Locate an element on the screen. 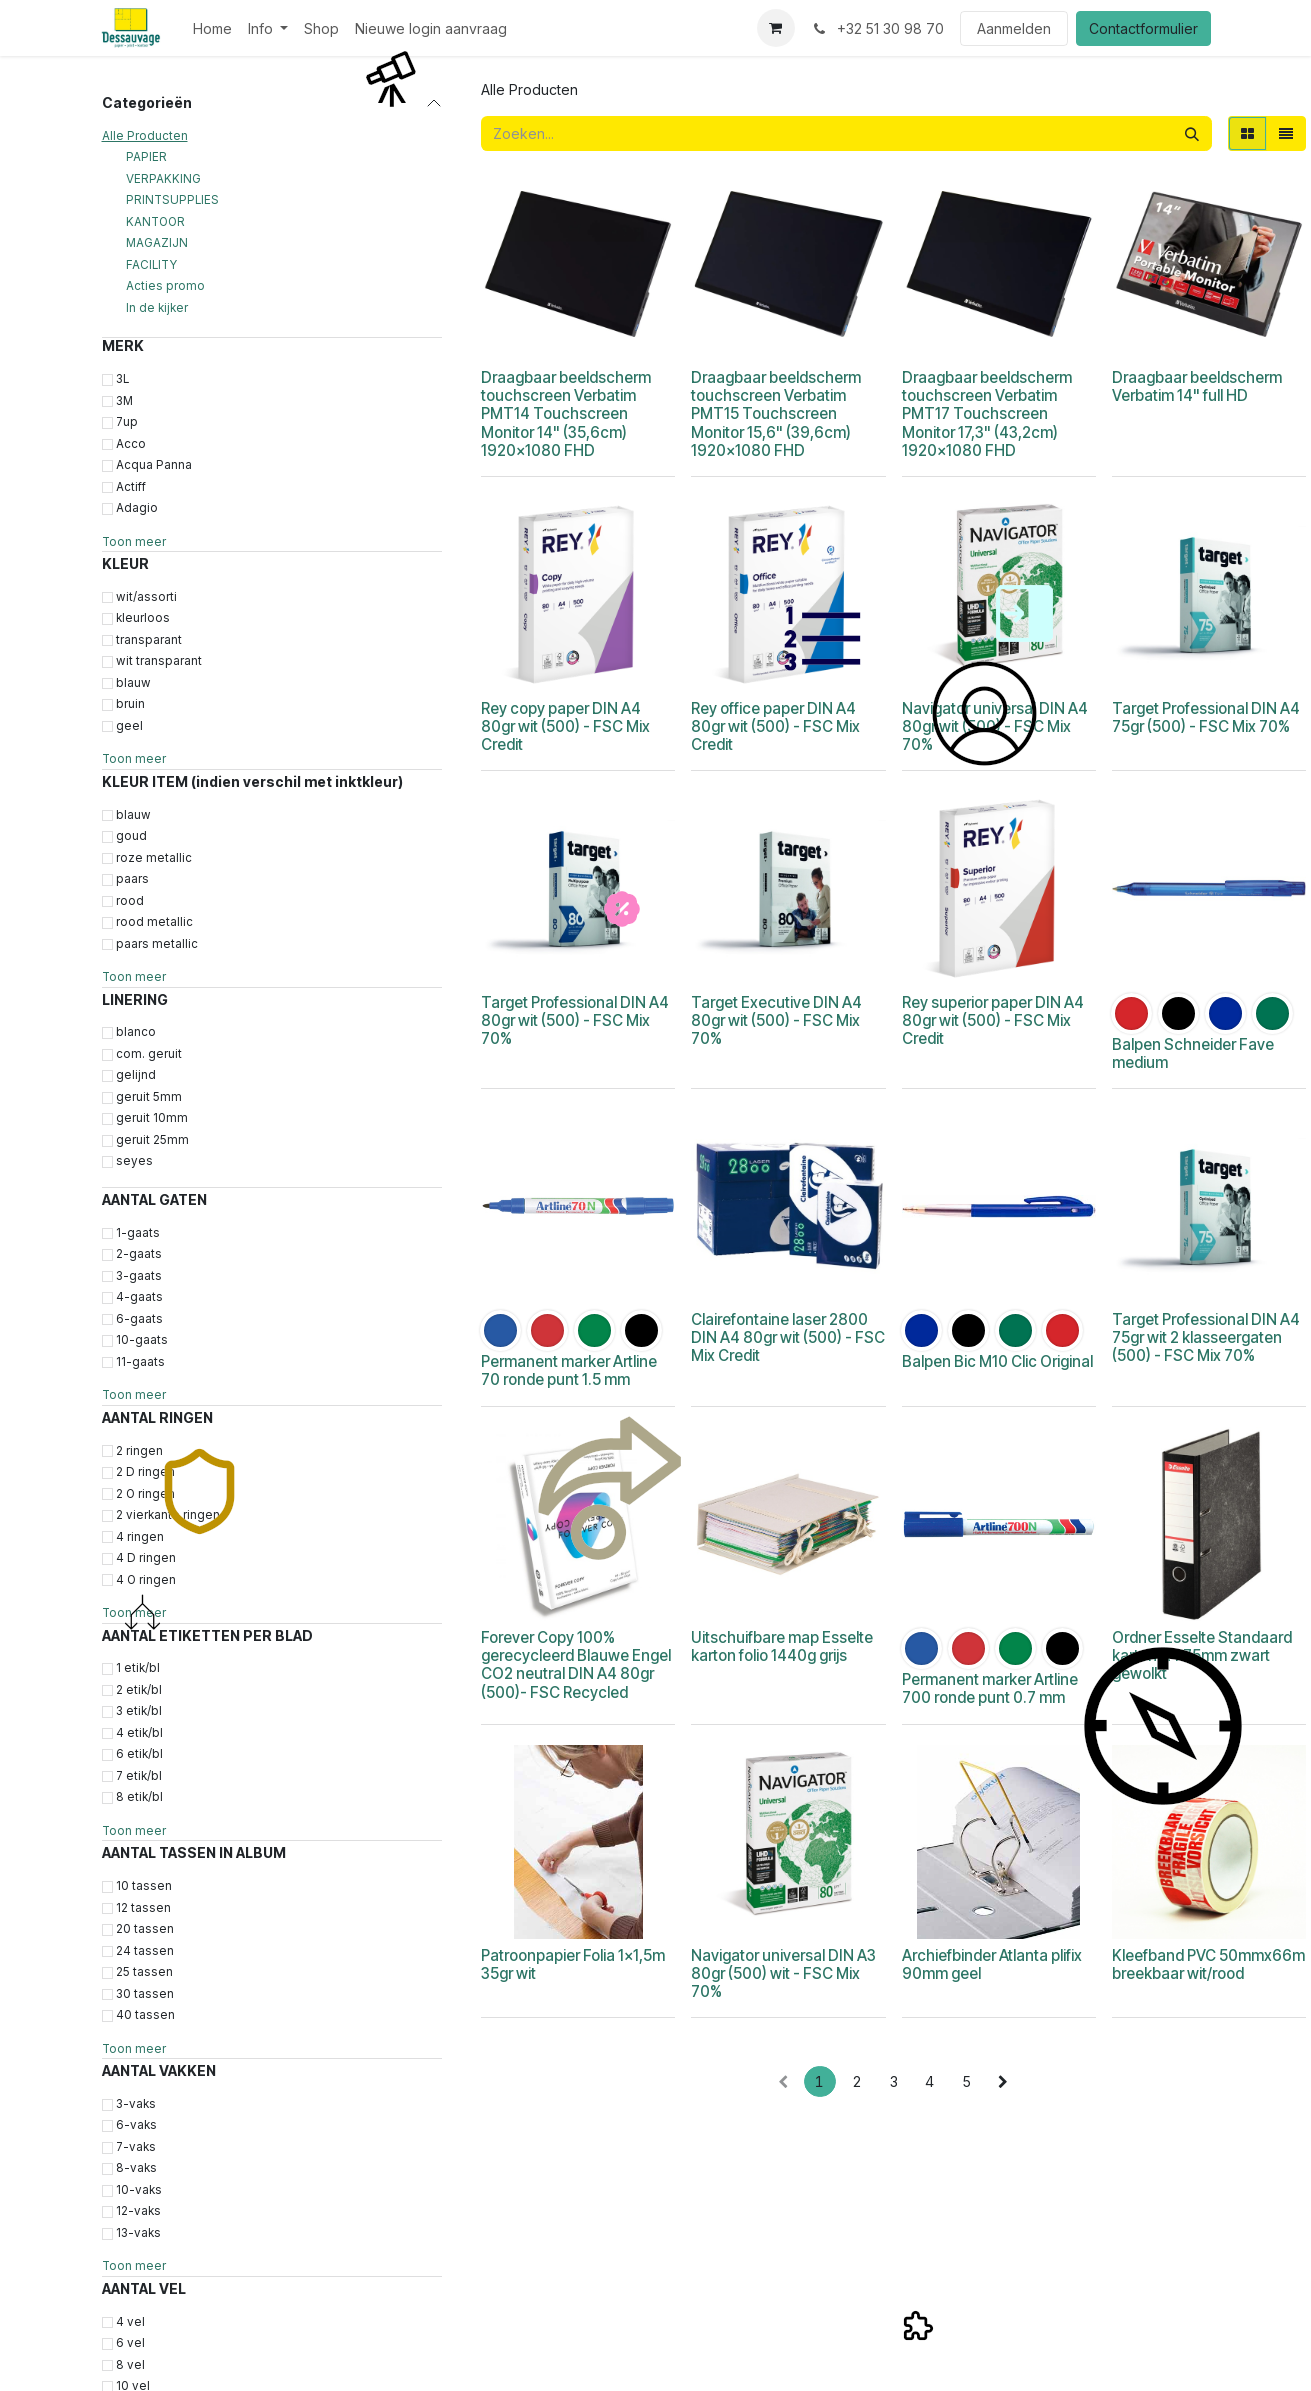  create a numbered list is located at coordinates (819, 641).